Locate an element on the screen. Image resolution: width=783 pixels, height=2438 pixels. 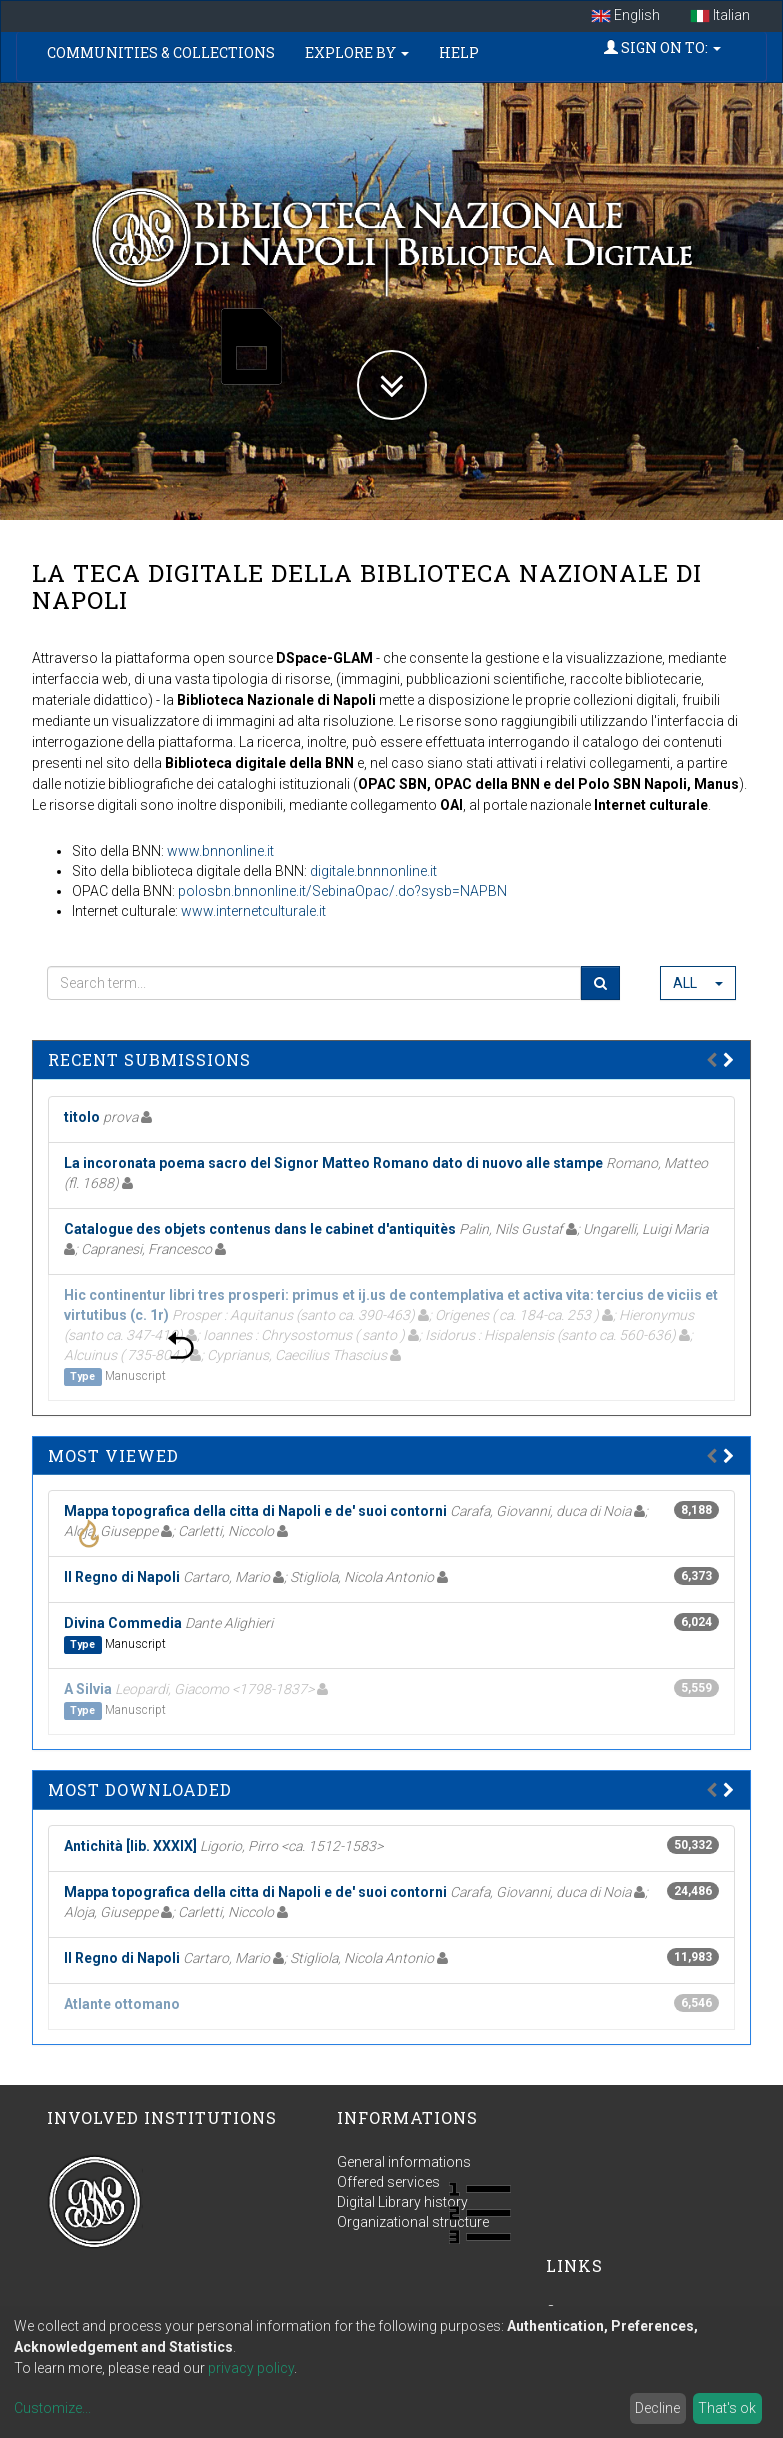
view SIM card information is located at coordinates (251, 346).